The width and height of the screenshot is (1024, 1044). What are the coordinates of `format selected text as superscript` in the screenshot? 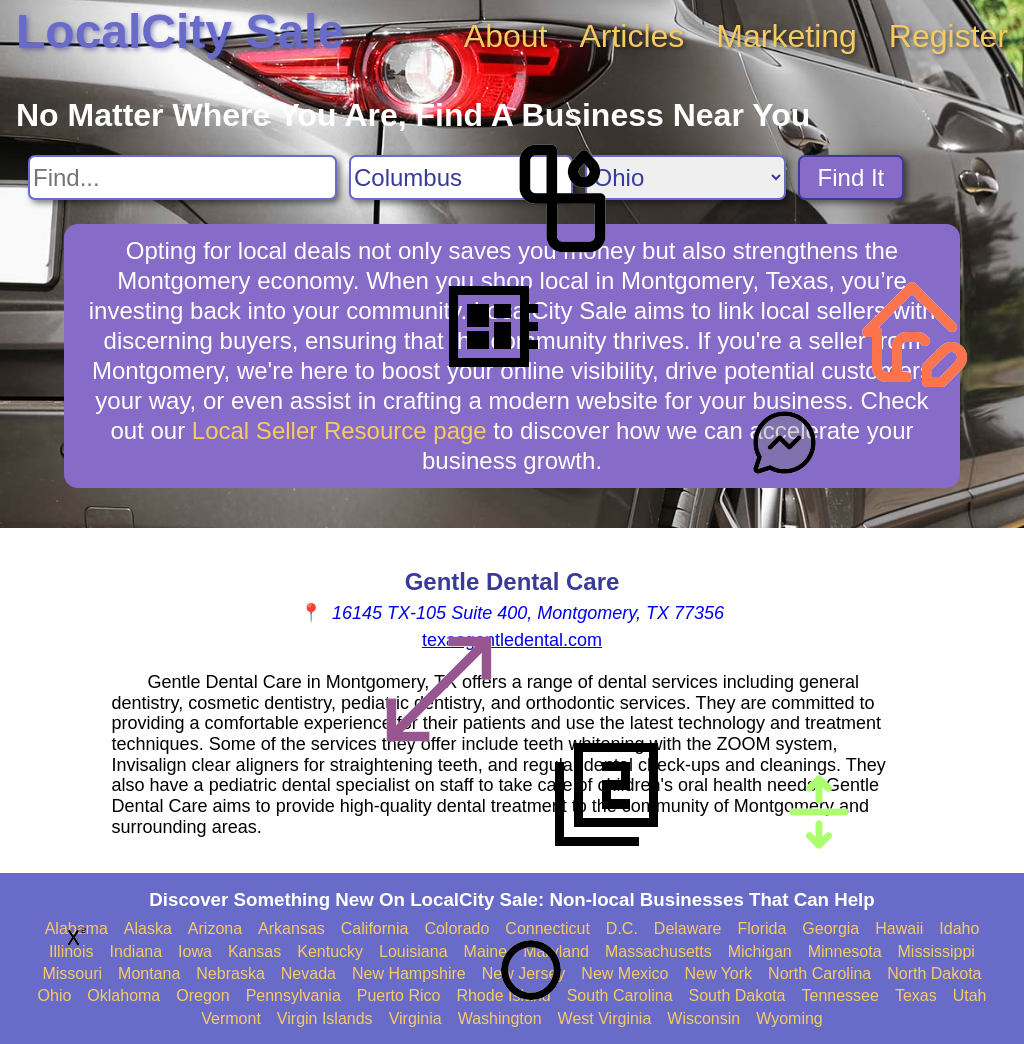 It's located at (73, 936).